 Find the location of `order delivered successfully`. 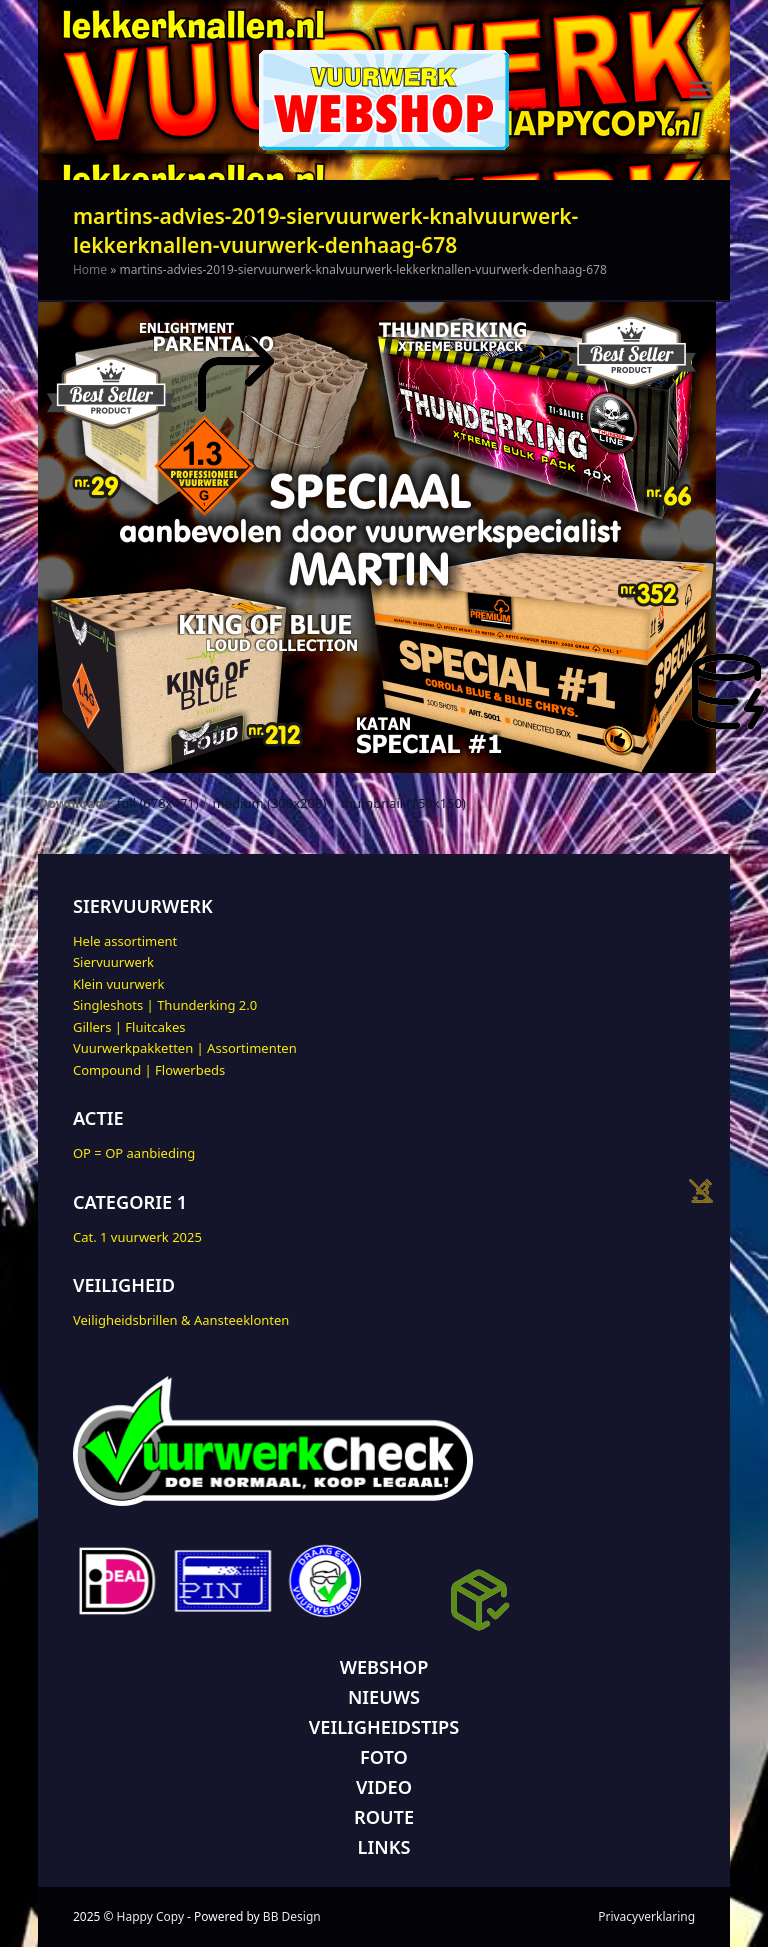

order delivered successfully is located at coordinates (479, 1600).